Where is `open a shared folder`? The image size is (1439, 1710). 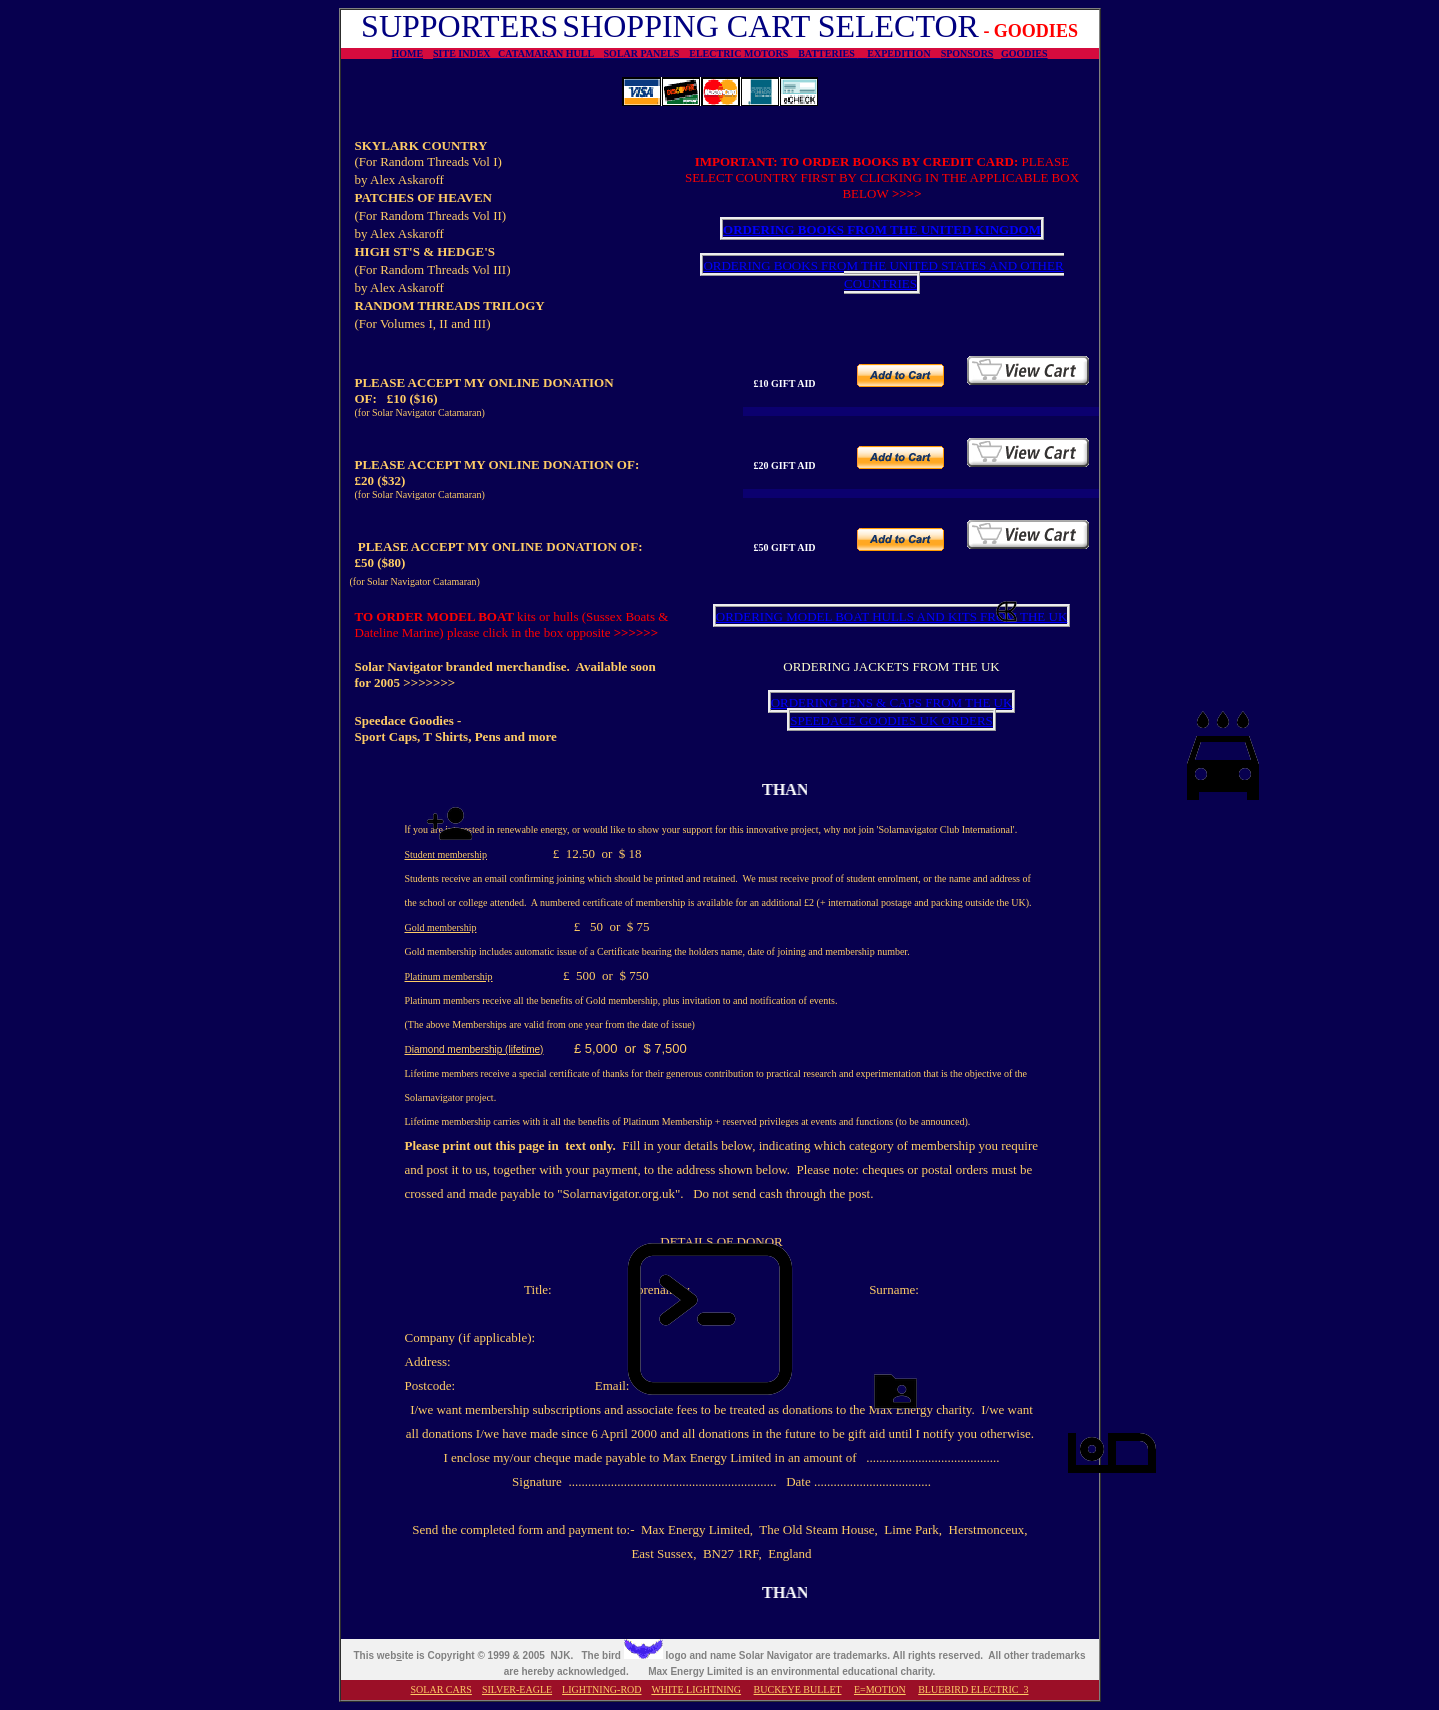
open a shared folder is located at coordinates (895, 1391).